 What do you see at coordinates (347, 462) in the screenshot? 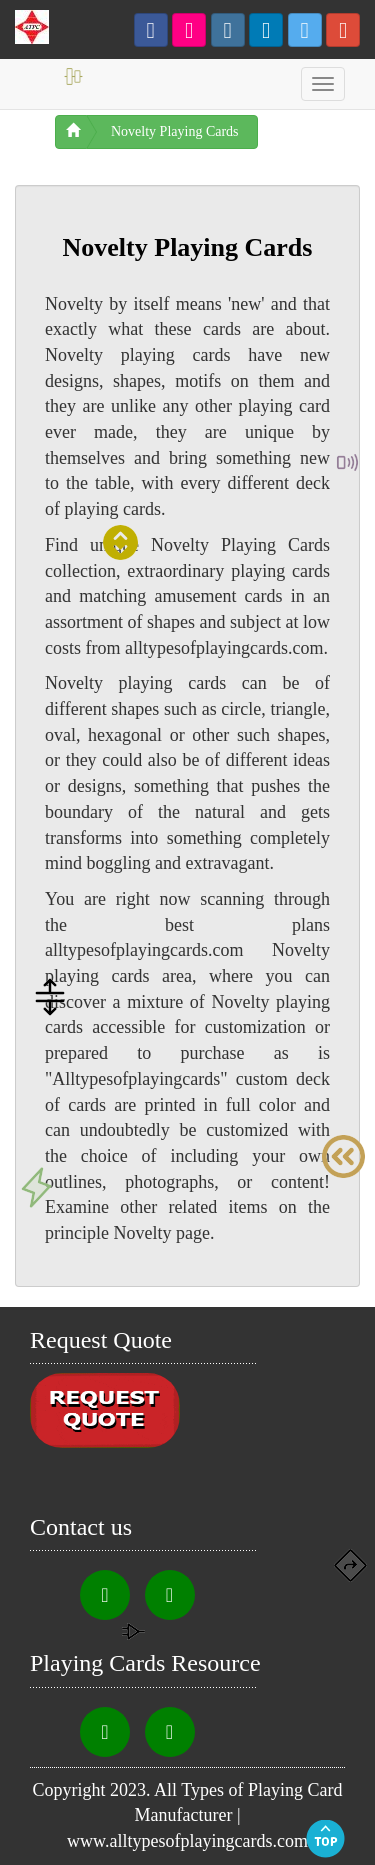
I see `tap to pay with your phone` at bounding box center [347, 462].